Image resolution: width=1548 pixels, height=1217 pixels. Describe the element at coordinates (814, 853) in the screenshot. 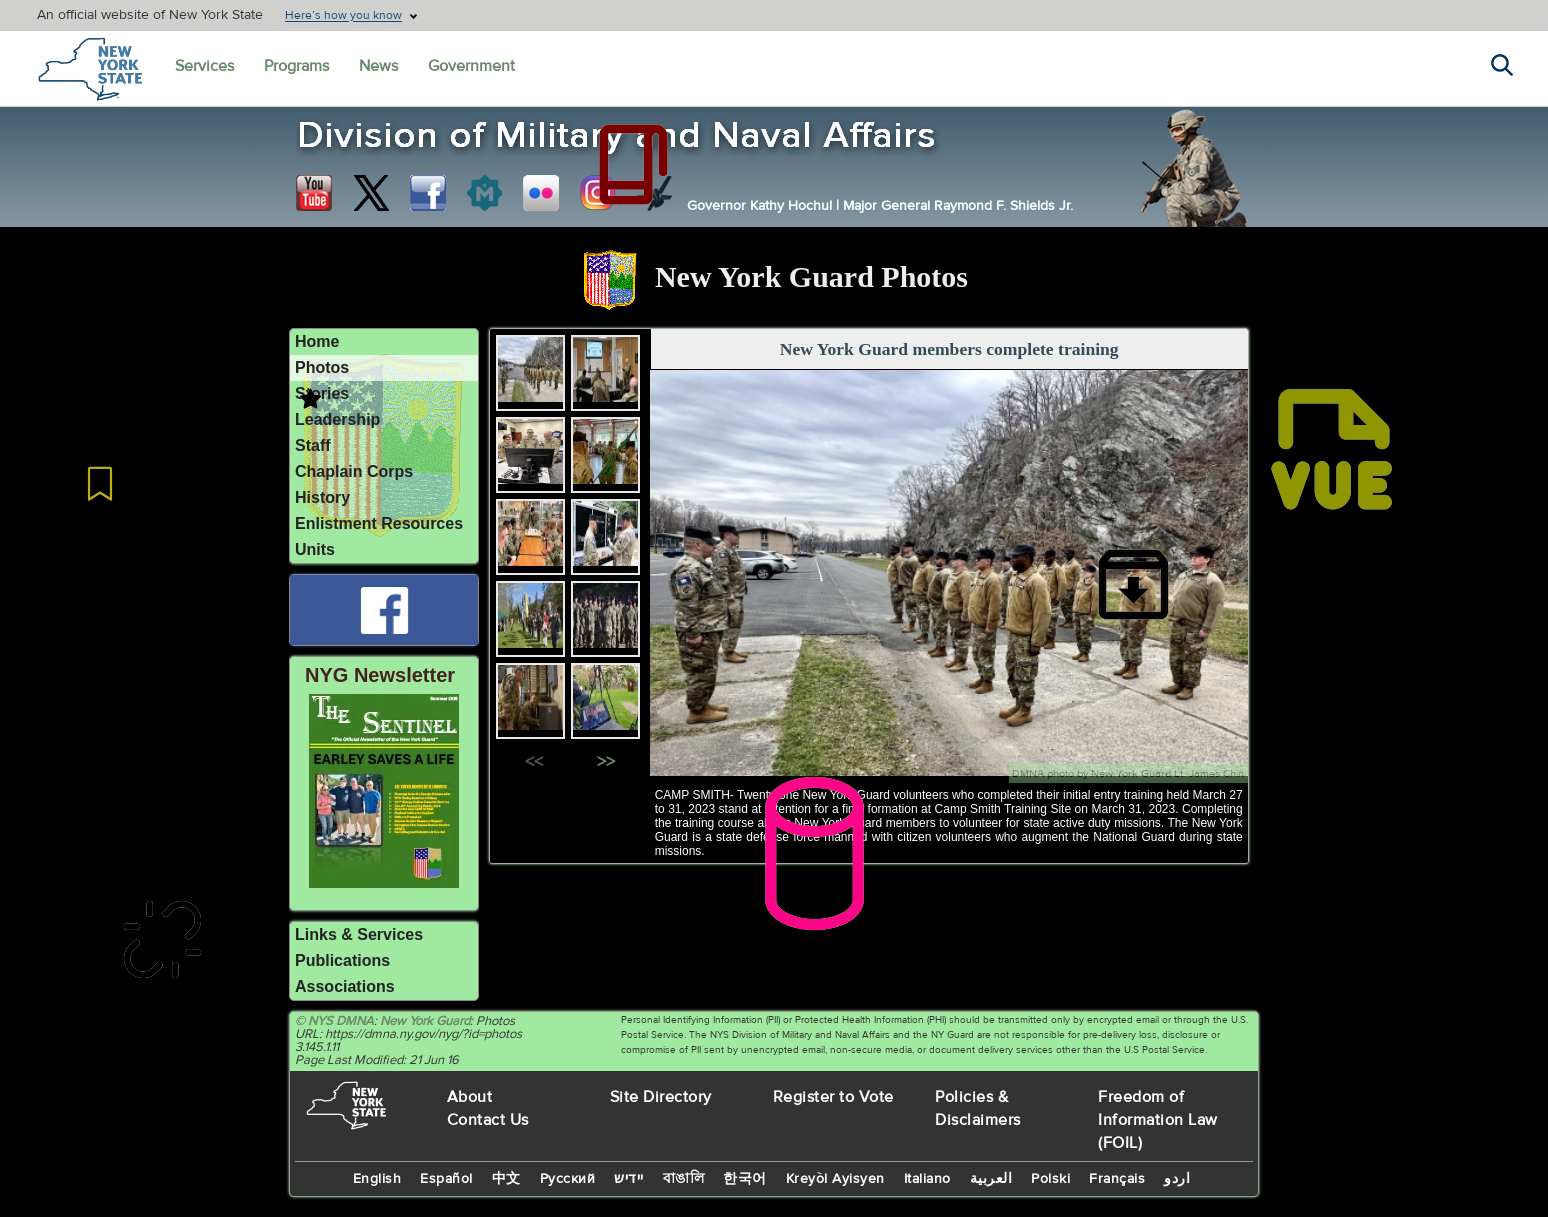

I see `represents a database or data storage` at that location.